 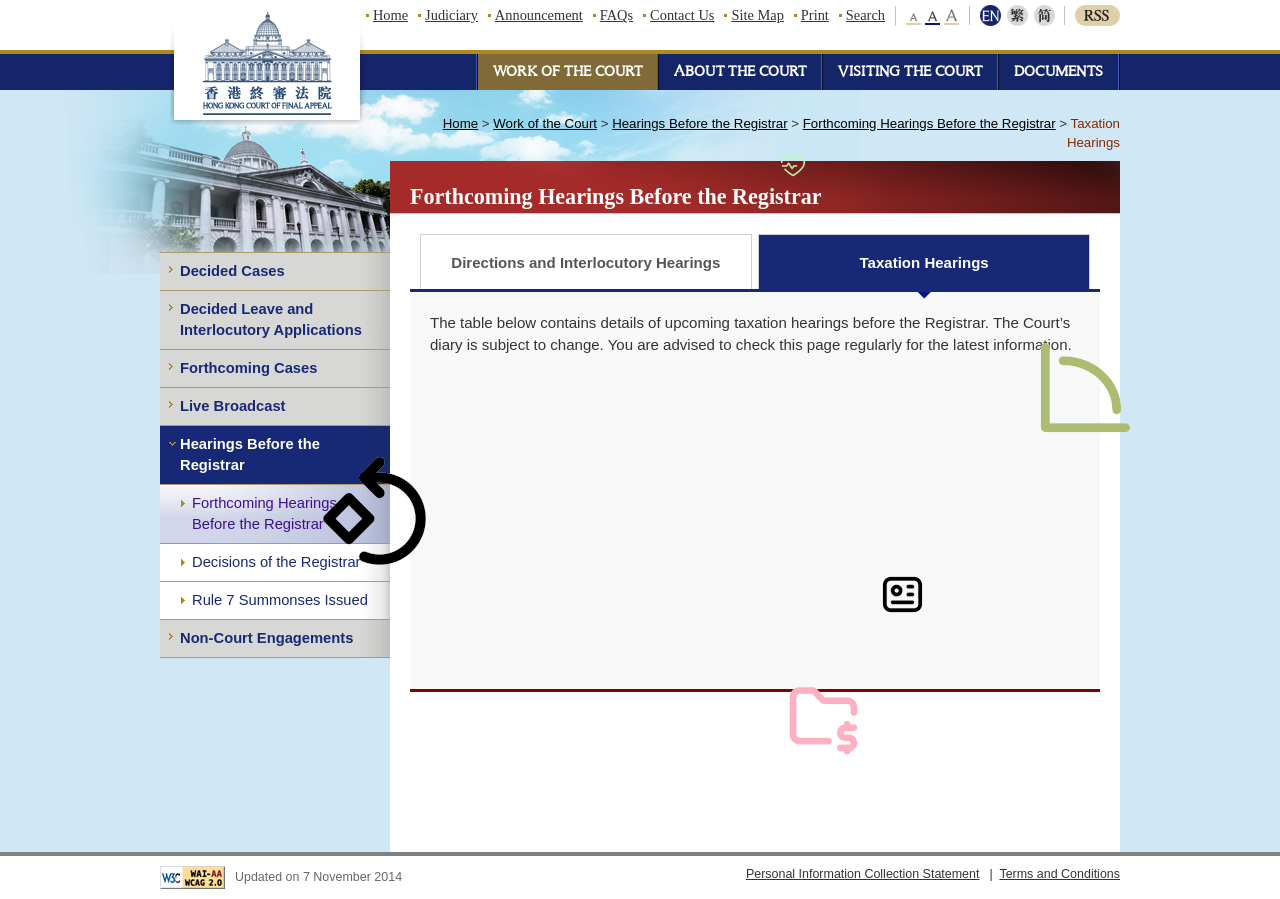 What do you see at coordinates (902, 594) in the screenshot?
I see `view your profile or identification card` at bounding box center [902, 594].